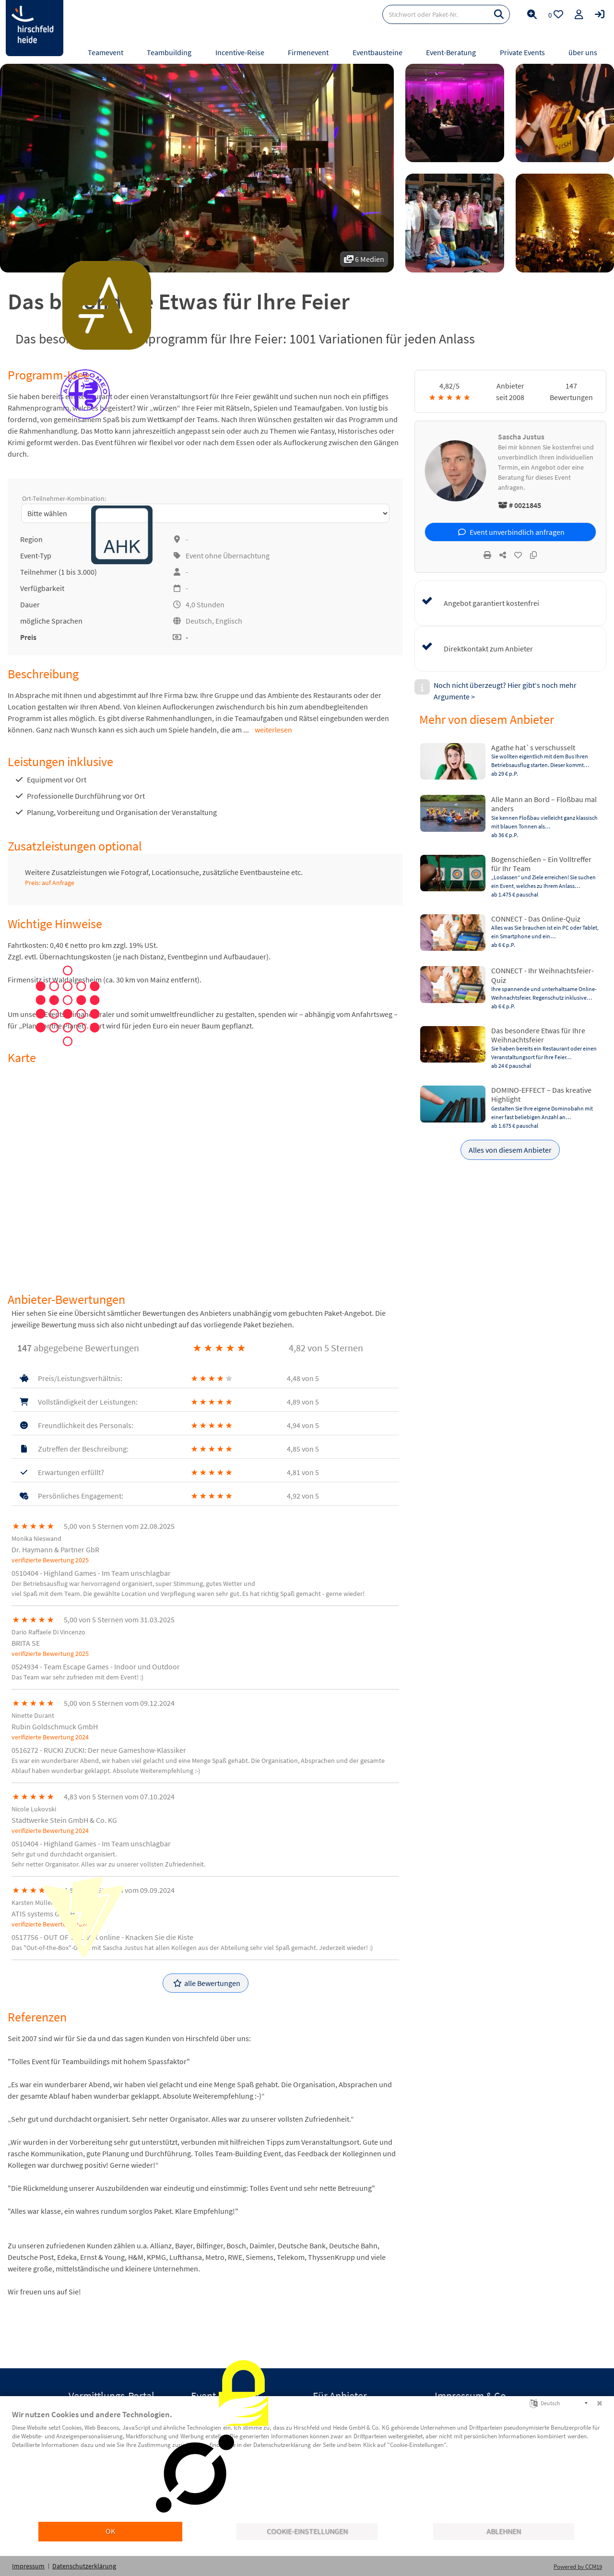 This screenshot has width=614, height=2576. What do you see at coordinates (83, 1917) in the screenshot?
I see `vite framework logo` at bounding box center [83, 1917].